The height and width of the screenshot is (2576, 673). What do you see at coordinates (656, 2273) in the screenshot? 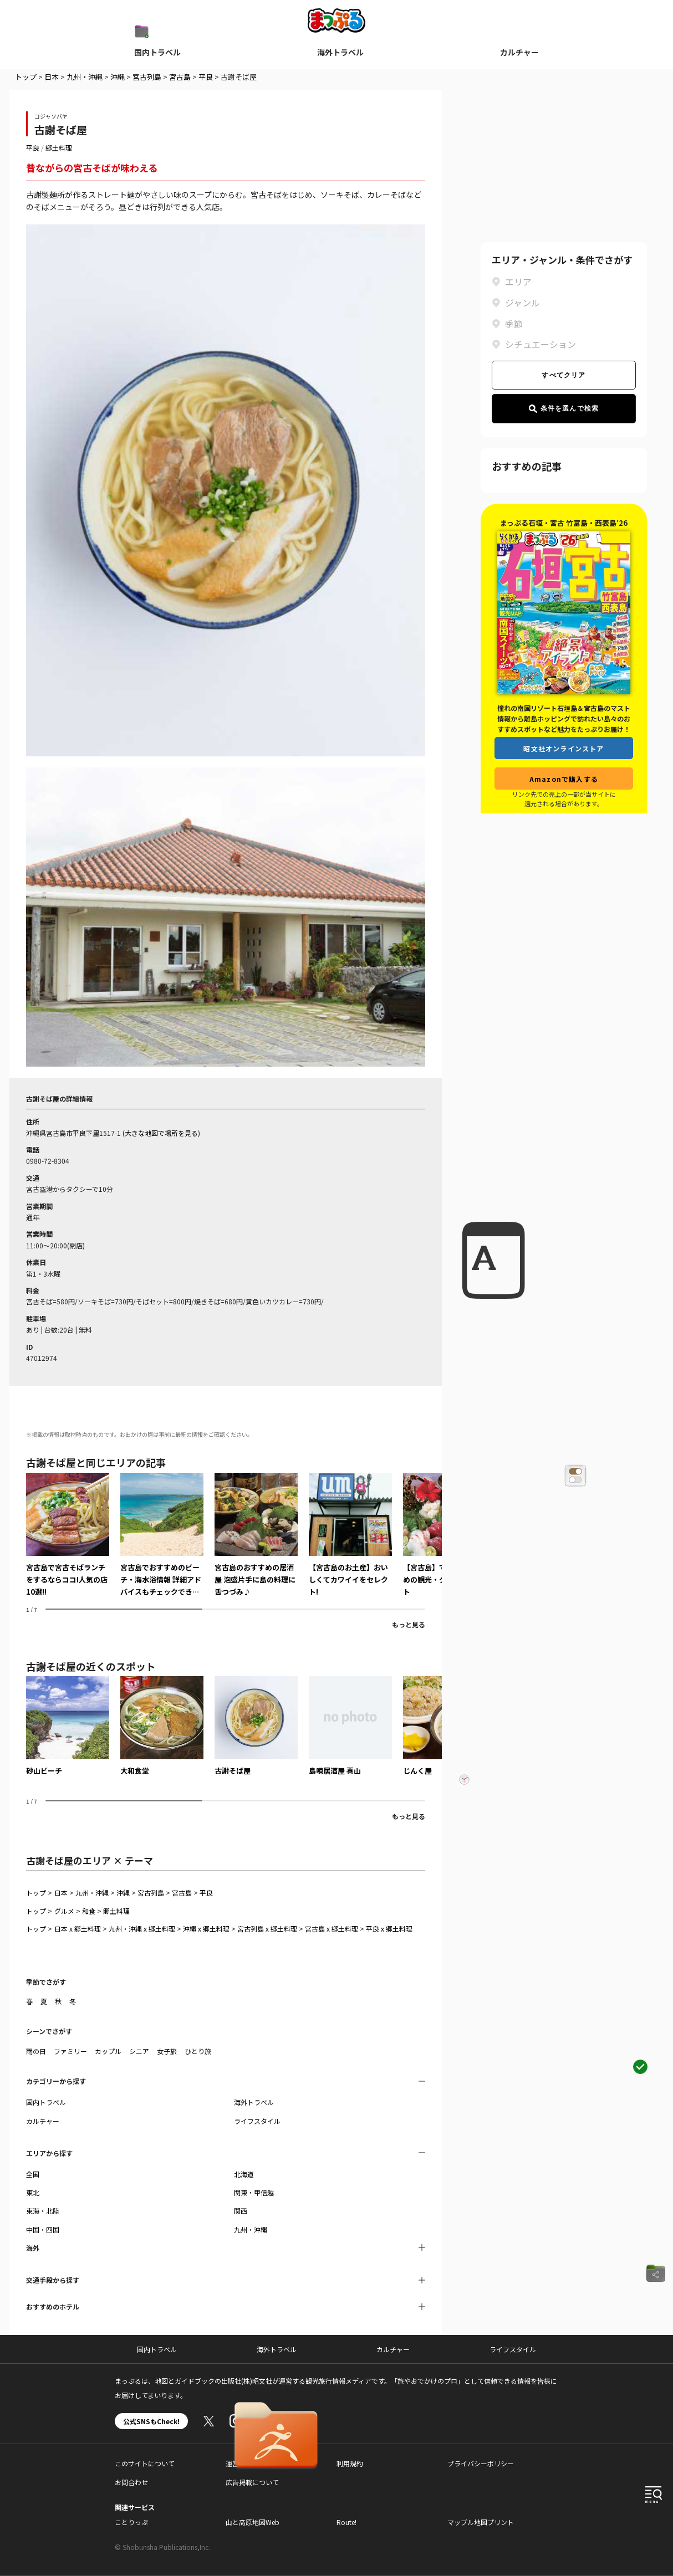
I see `access your public shared folder` at bounding box center [656, 2273].